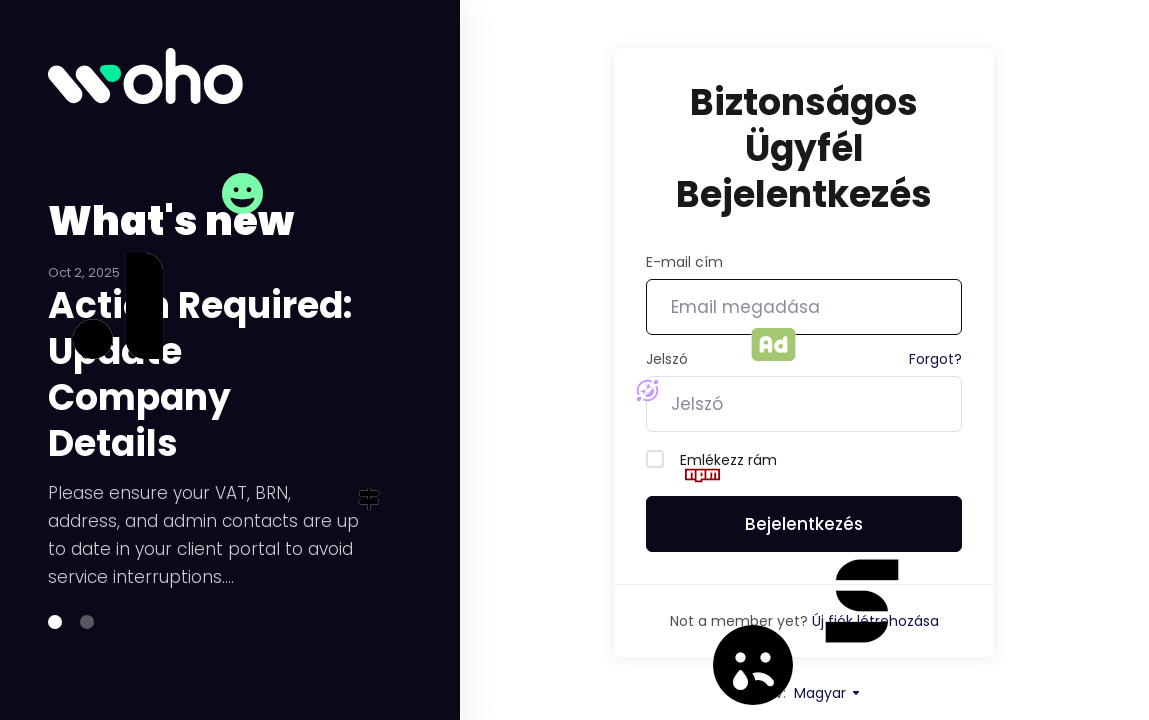  What do you see at coordinates (753, 665) in the screenshot?
I see `indicates an error or something went wrong` at bounding box center [753, 665].